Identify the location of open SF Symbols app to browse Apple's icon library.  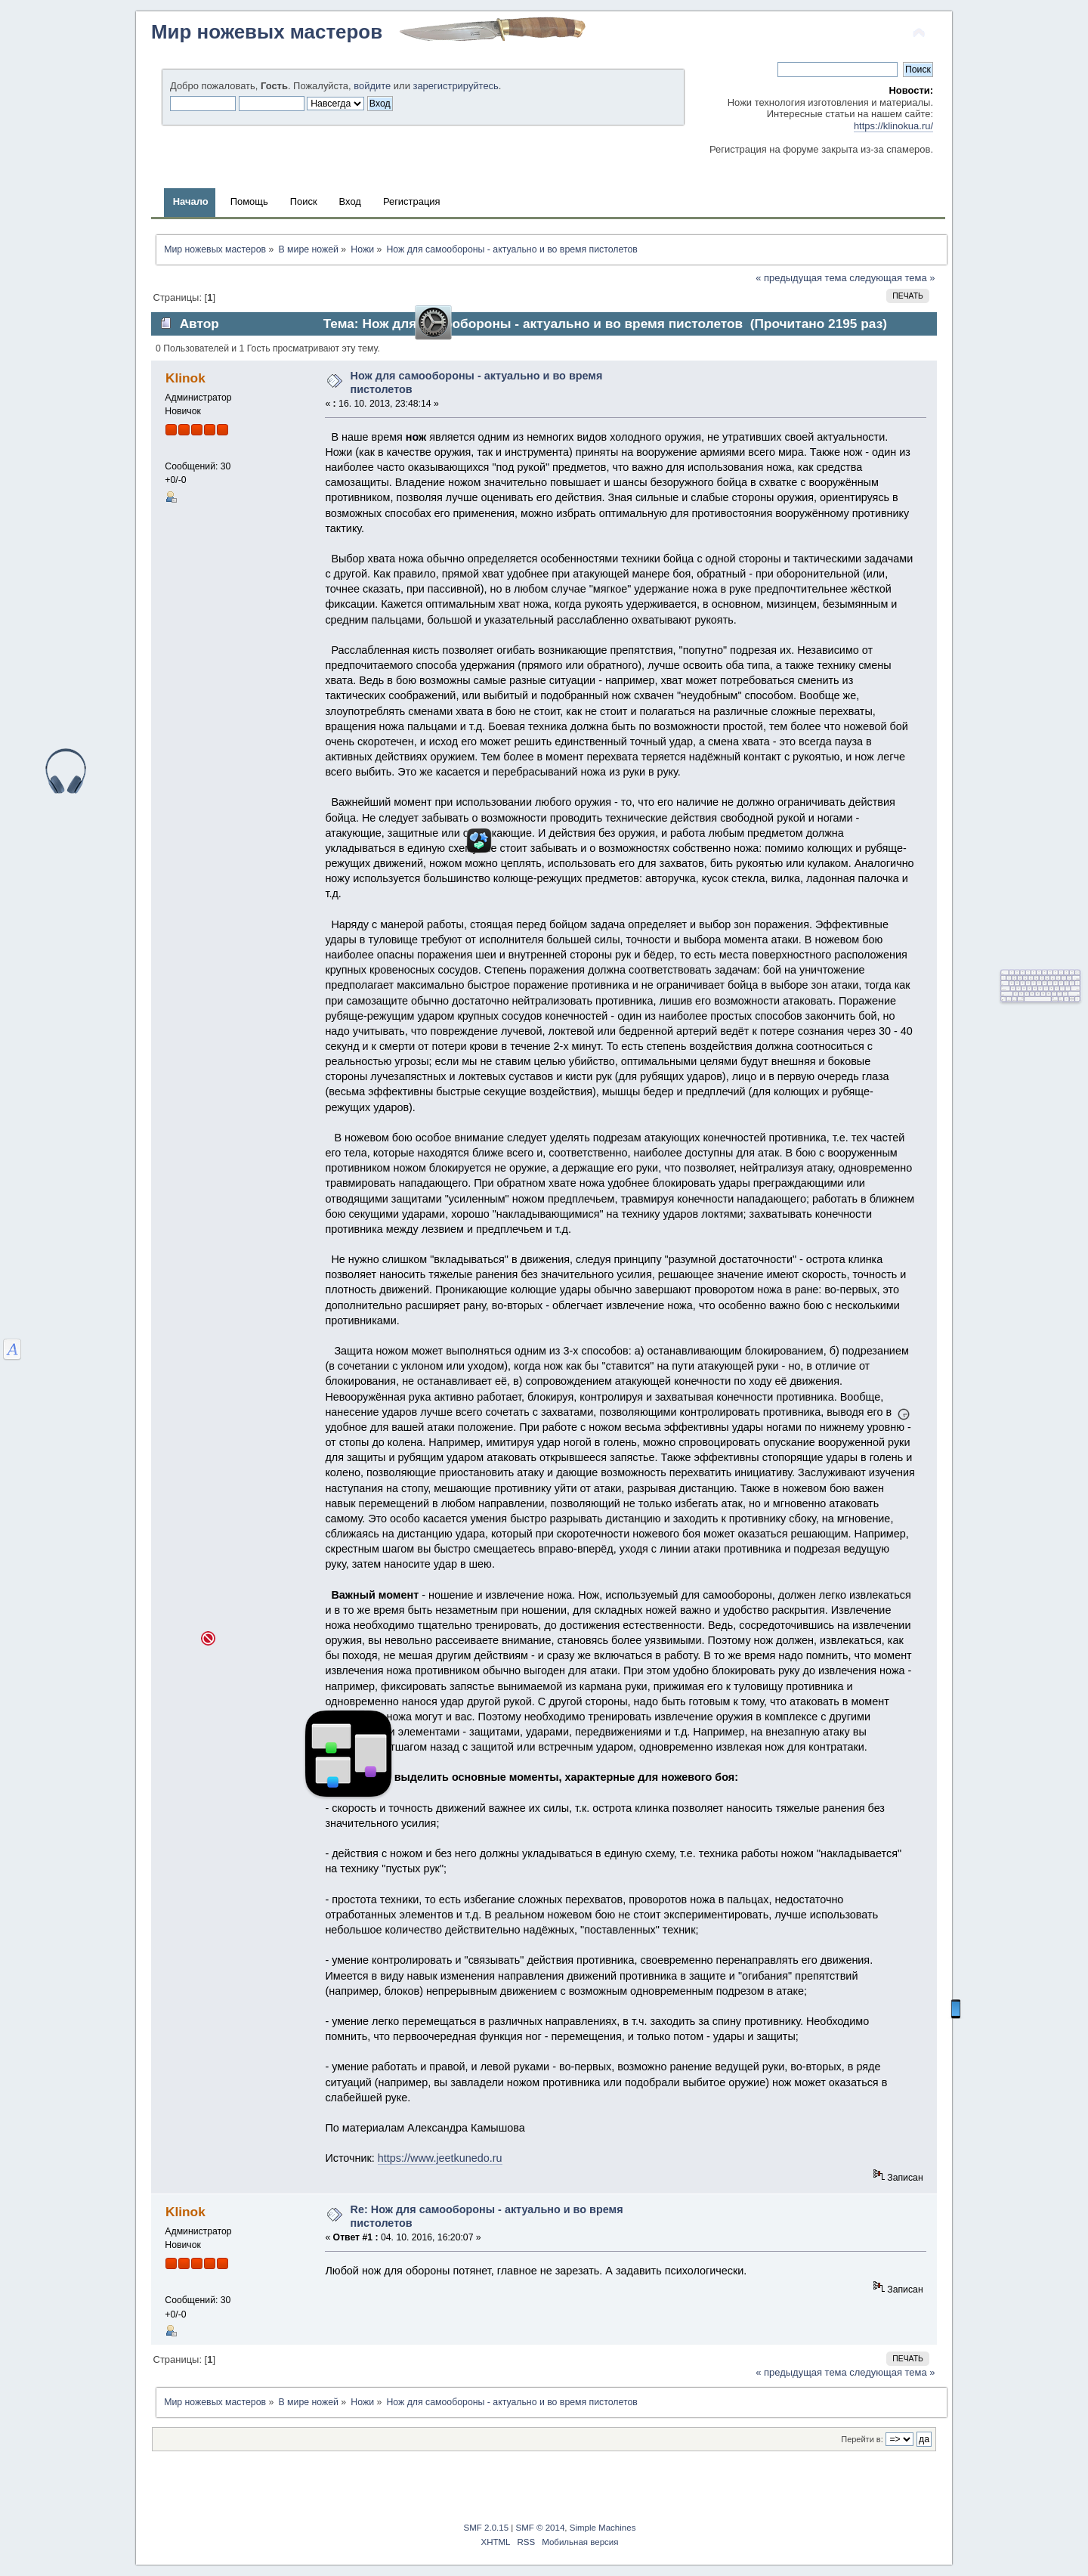
(479, 841).